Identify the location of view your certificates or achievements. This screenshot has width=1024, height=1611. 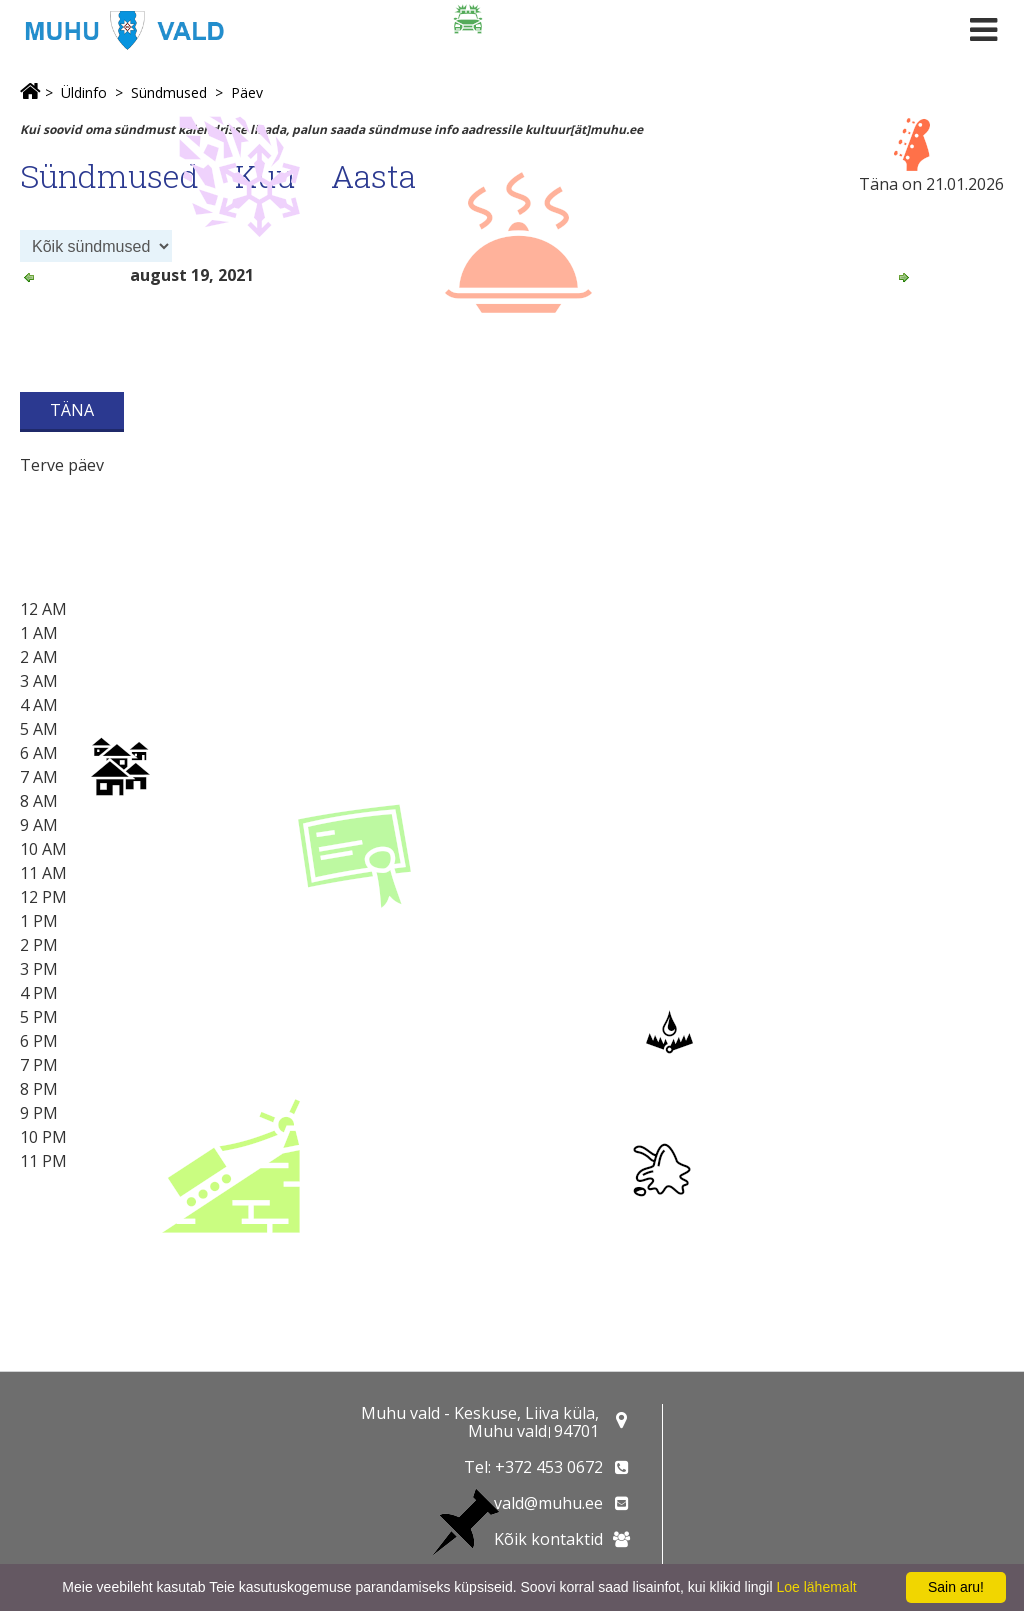
(354, 850).